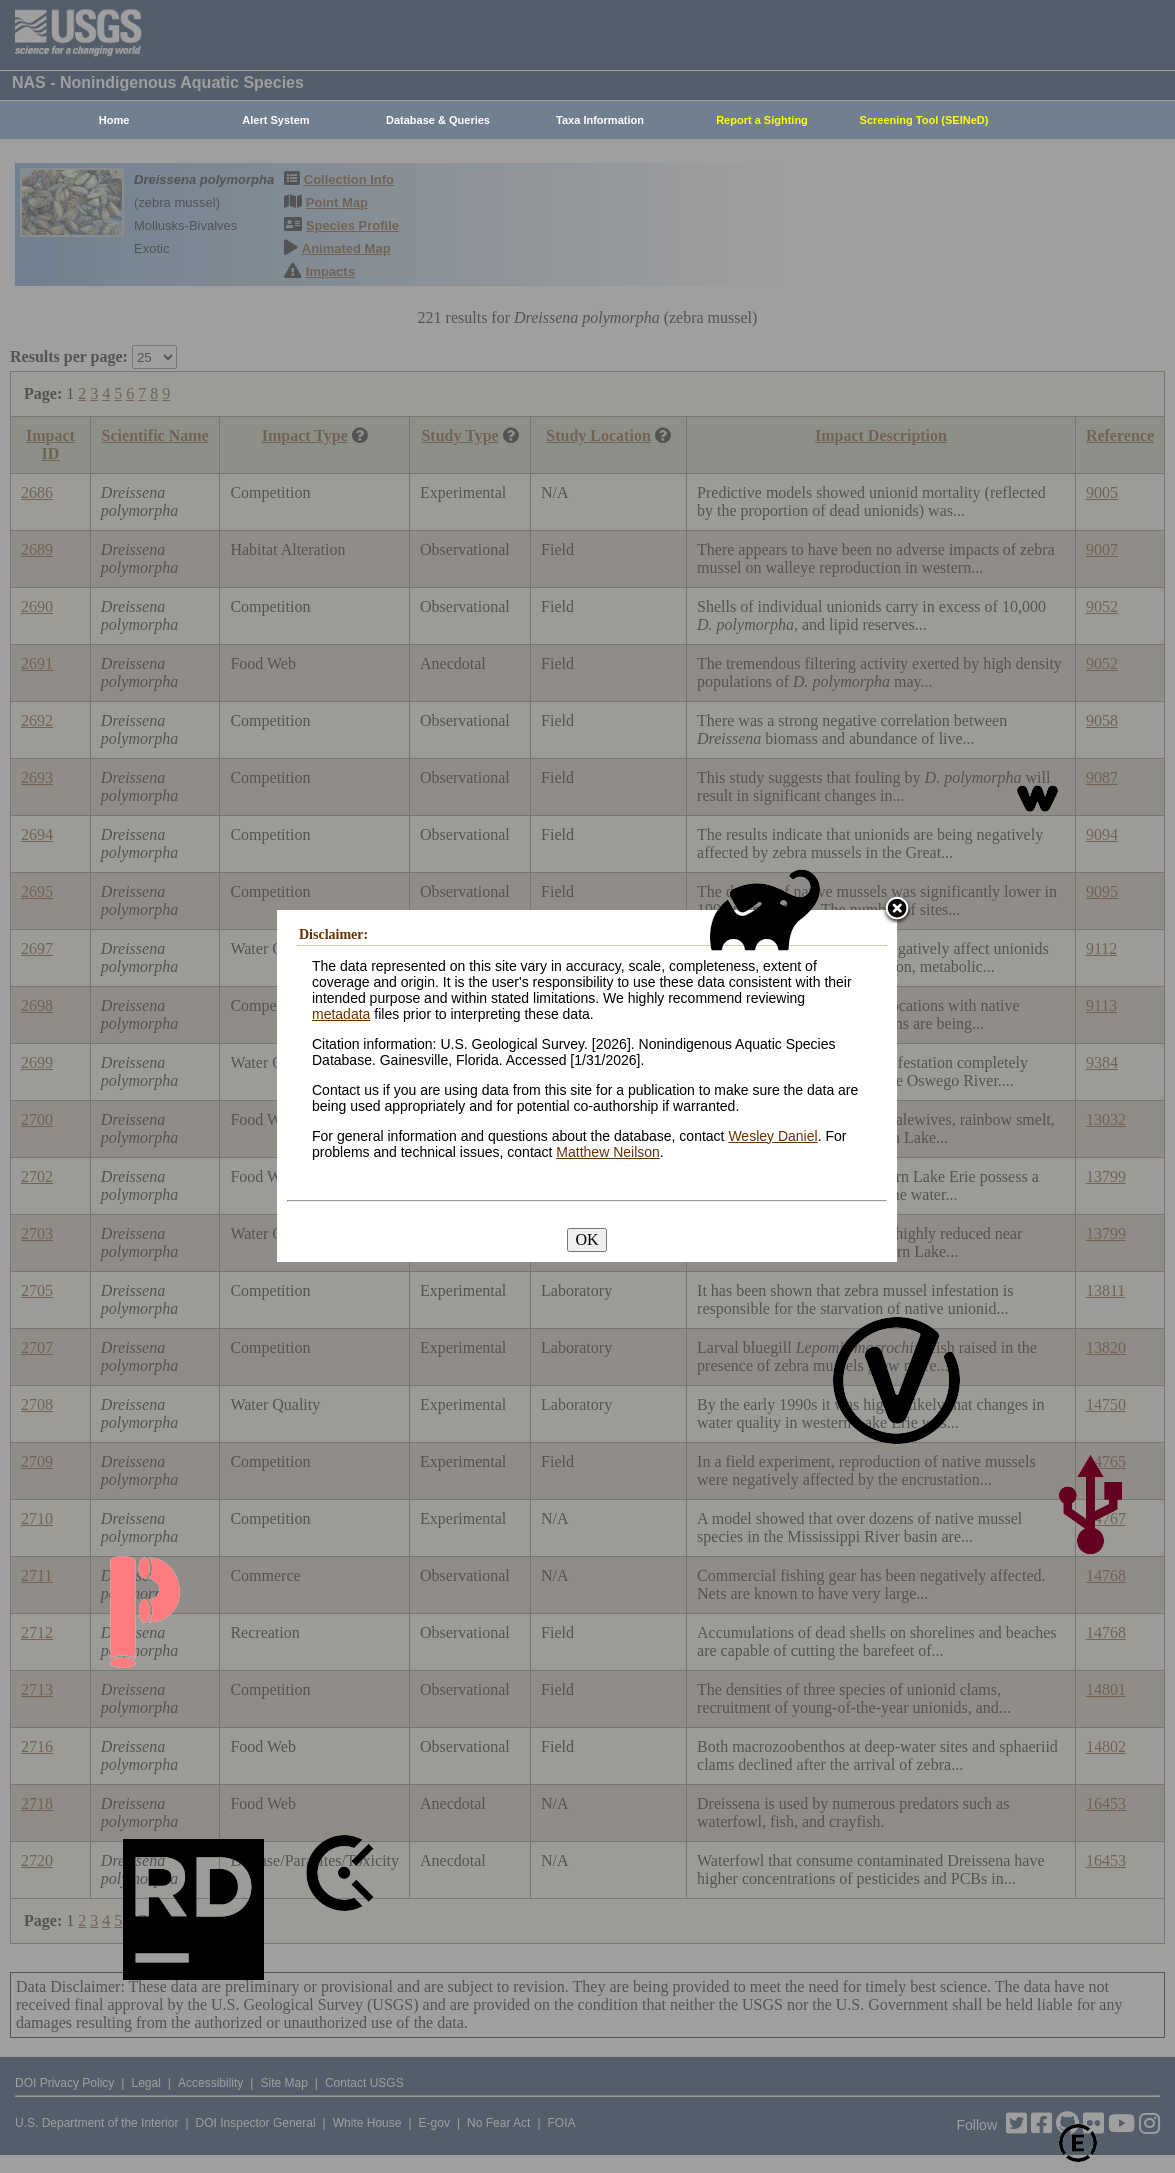 Image resolution: width=1175 pixels, height=2173 pixels. Describe the element at coordinates (1037, 798) in the screenshot. I see `open webtrees genealogy application` at that location.